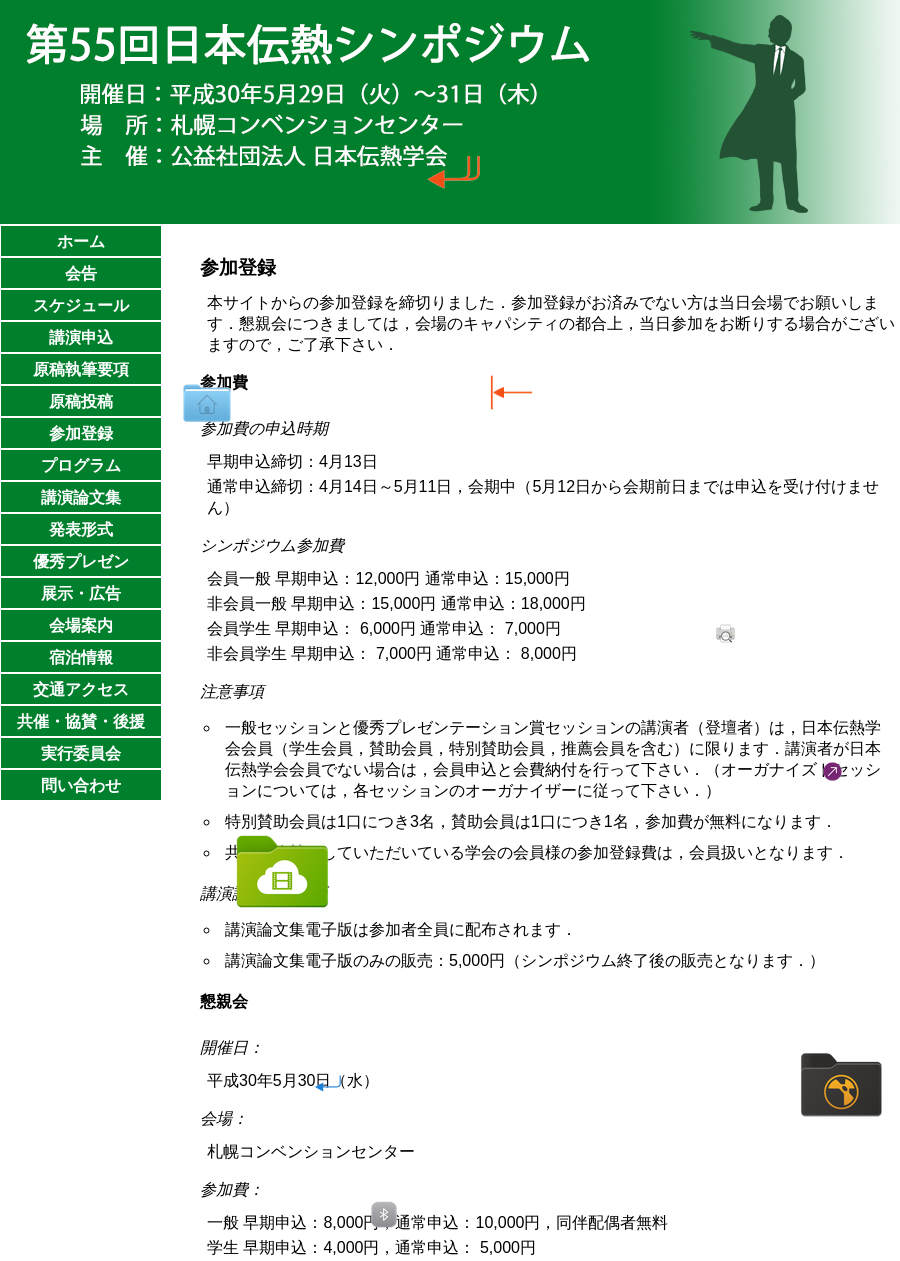  What do you see at coordinates (832, 771) in the screenshot?
I see `indicates a symbolic link or shortcut to another file` at bounding box center [832, 771].